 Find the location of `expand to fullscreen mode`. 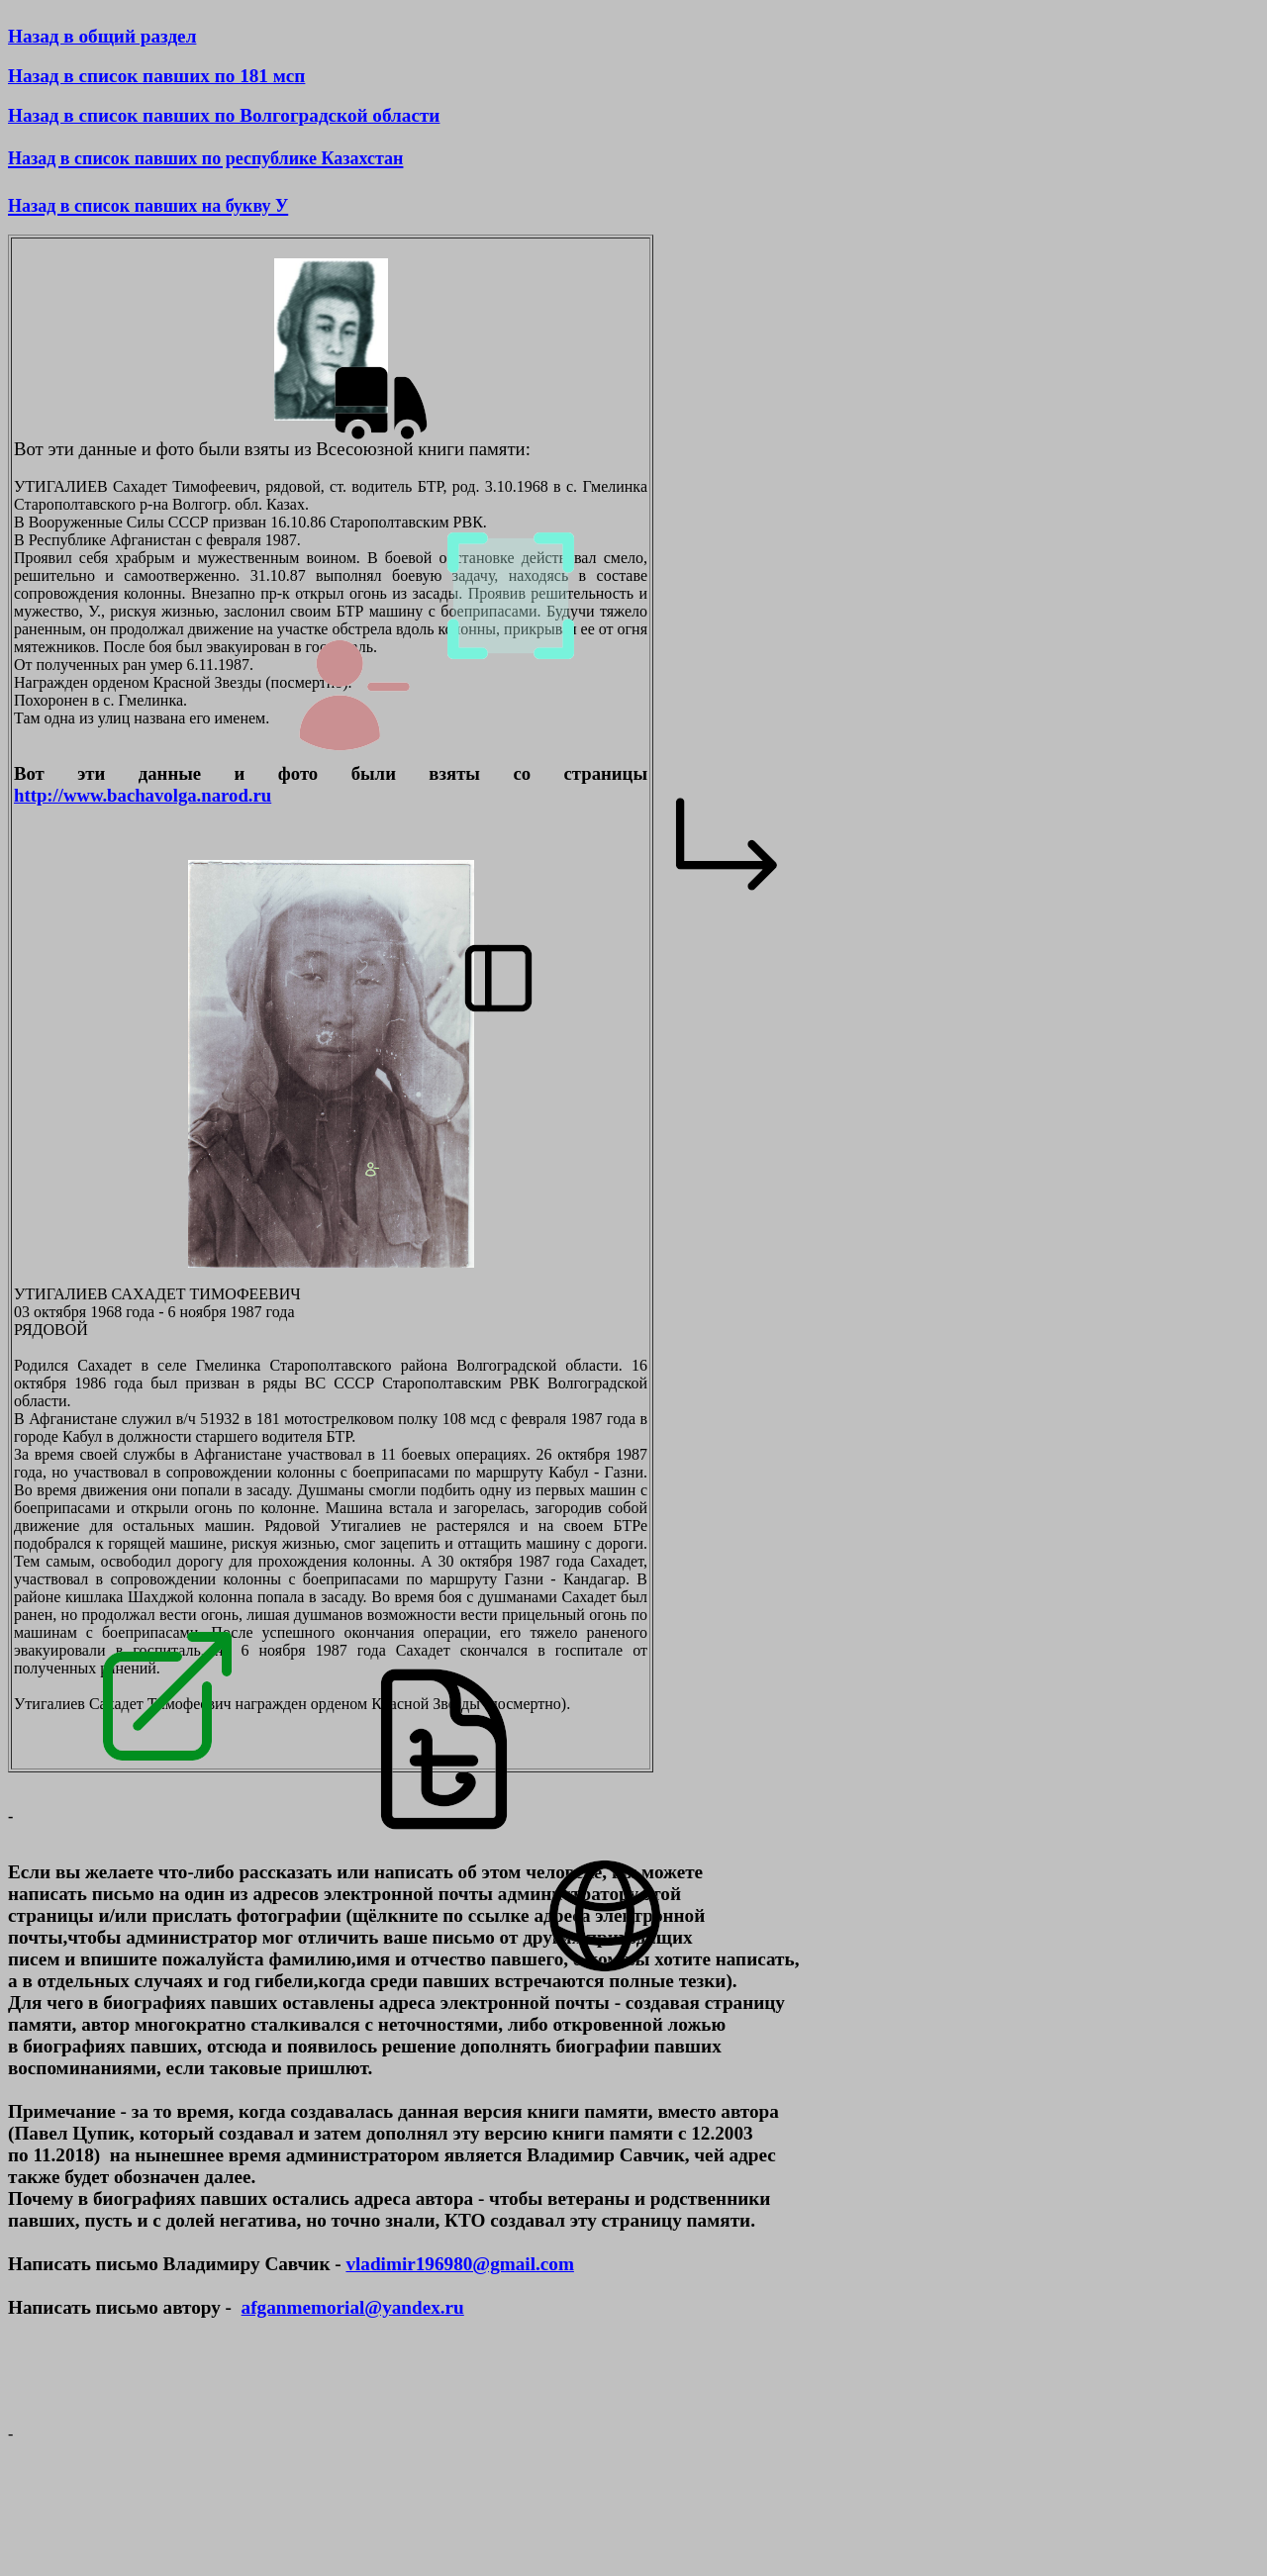

expand to fullscreen mode is located at coordinates (511, 596).